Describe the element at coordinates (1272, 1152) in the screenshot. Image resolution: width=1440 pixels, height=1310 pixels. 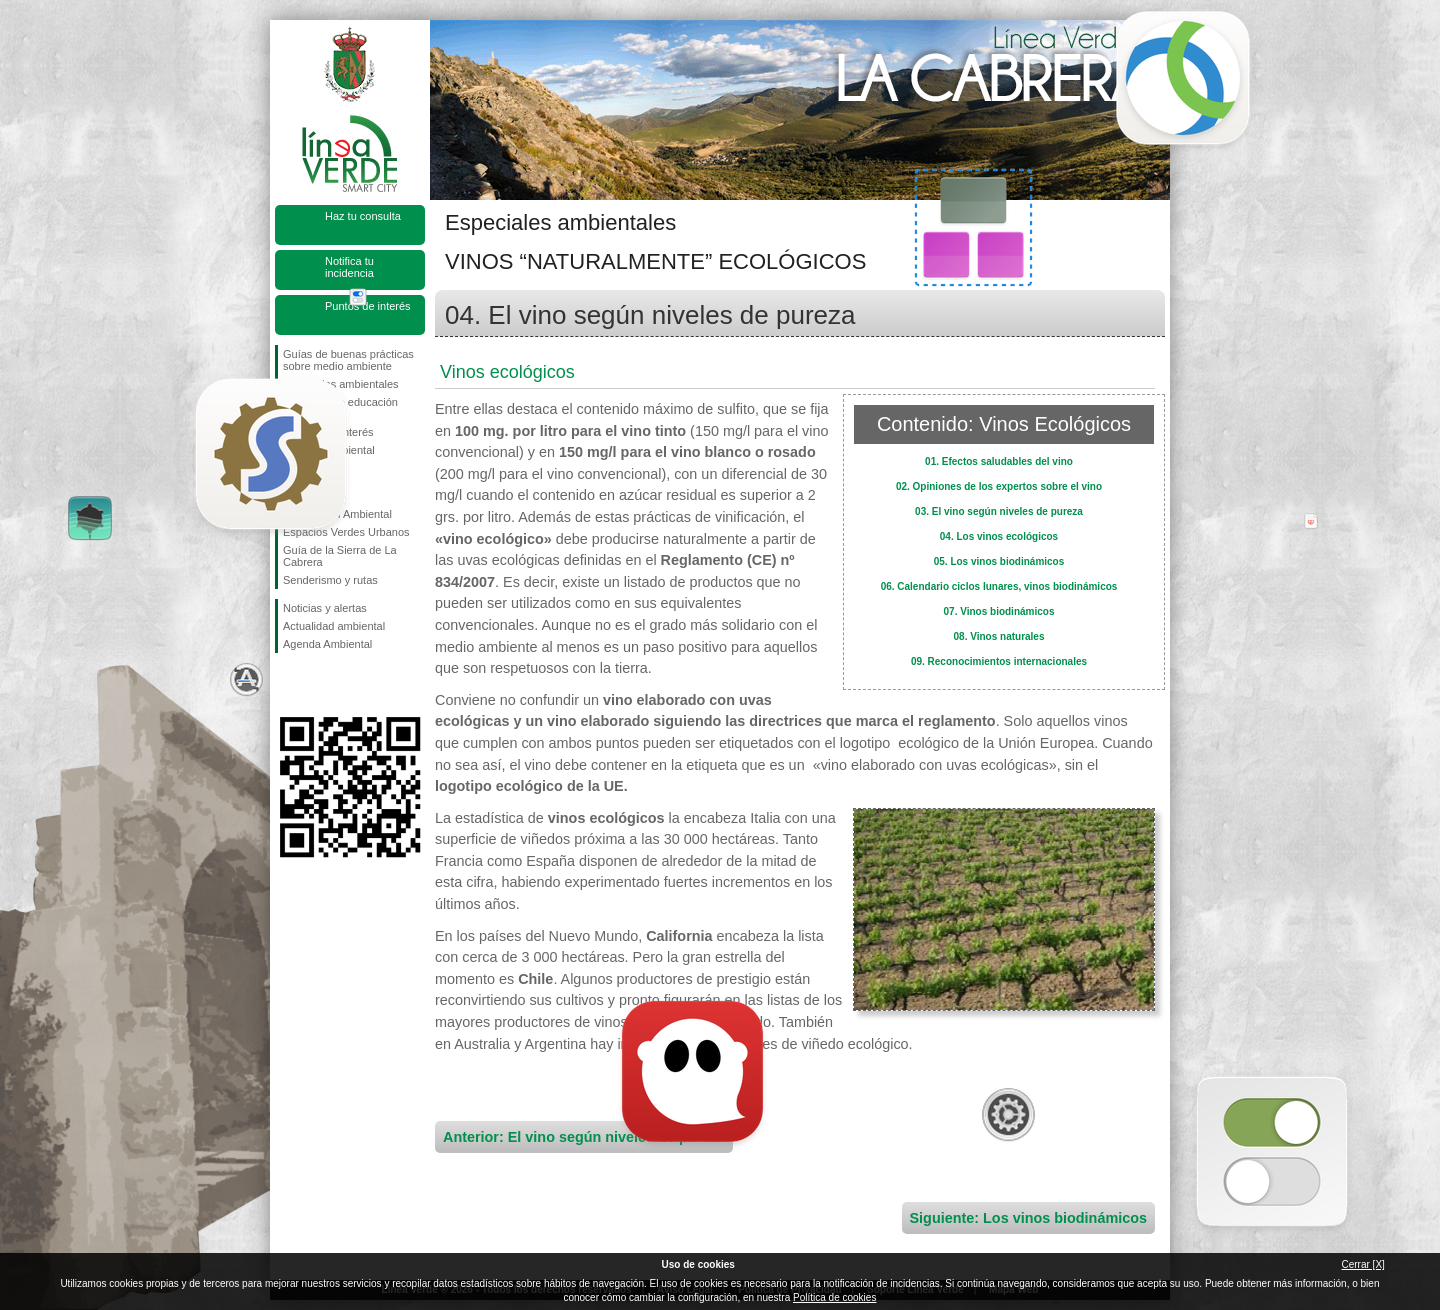
I see `open system settings or preferences` at that location.